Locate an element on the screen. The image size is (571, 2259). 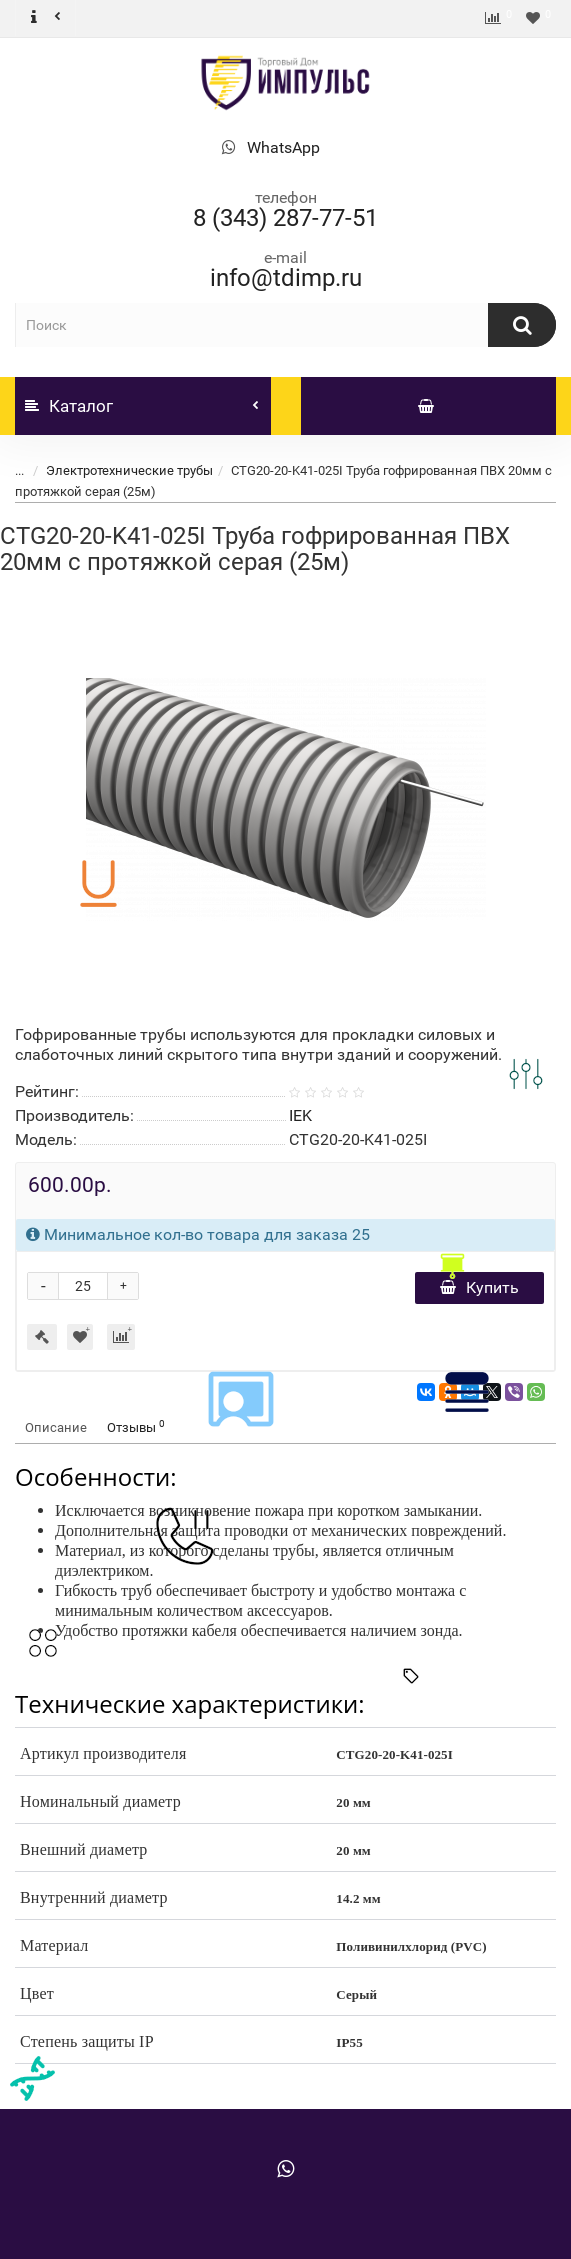
adjust settings or preferences is located at coordinates (526, 1074).